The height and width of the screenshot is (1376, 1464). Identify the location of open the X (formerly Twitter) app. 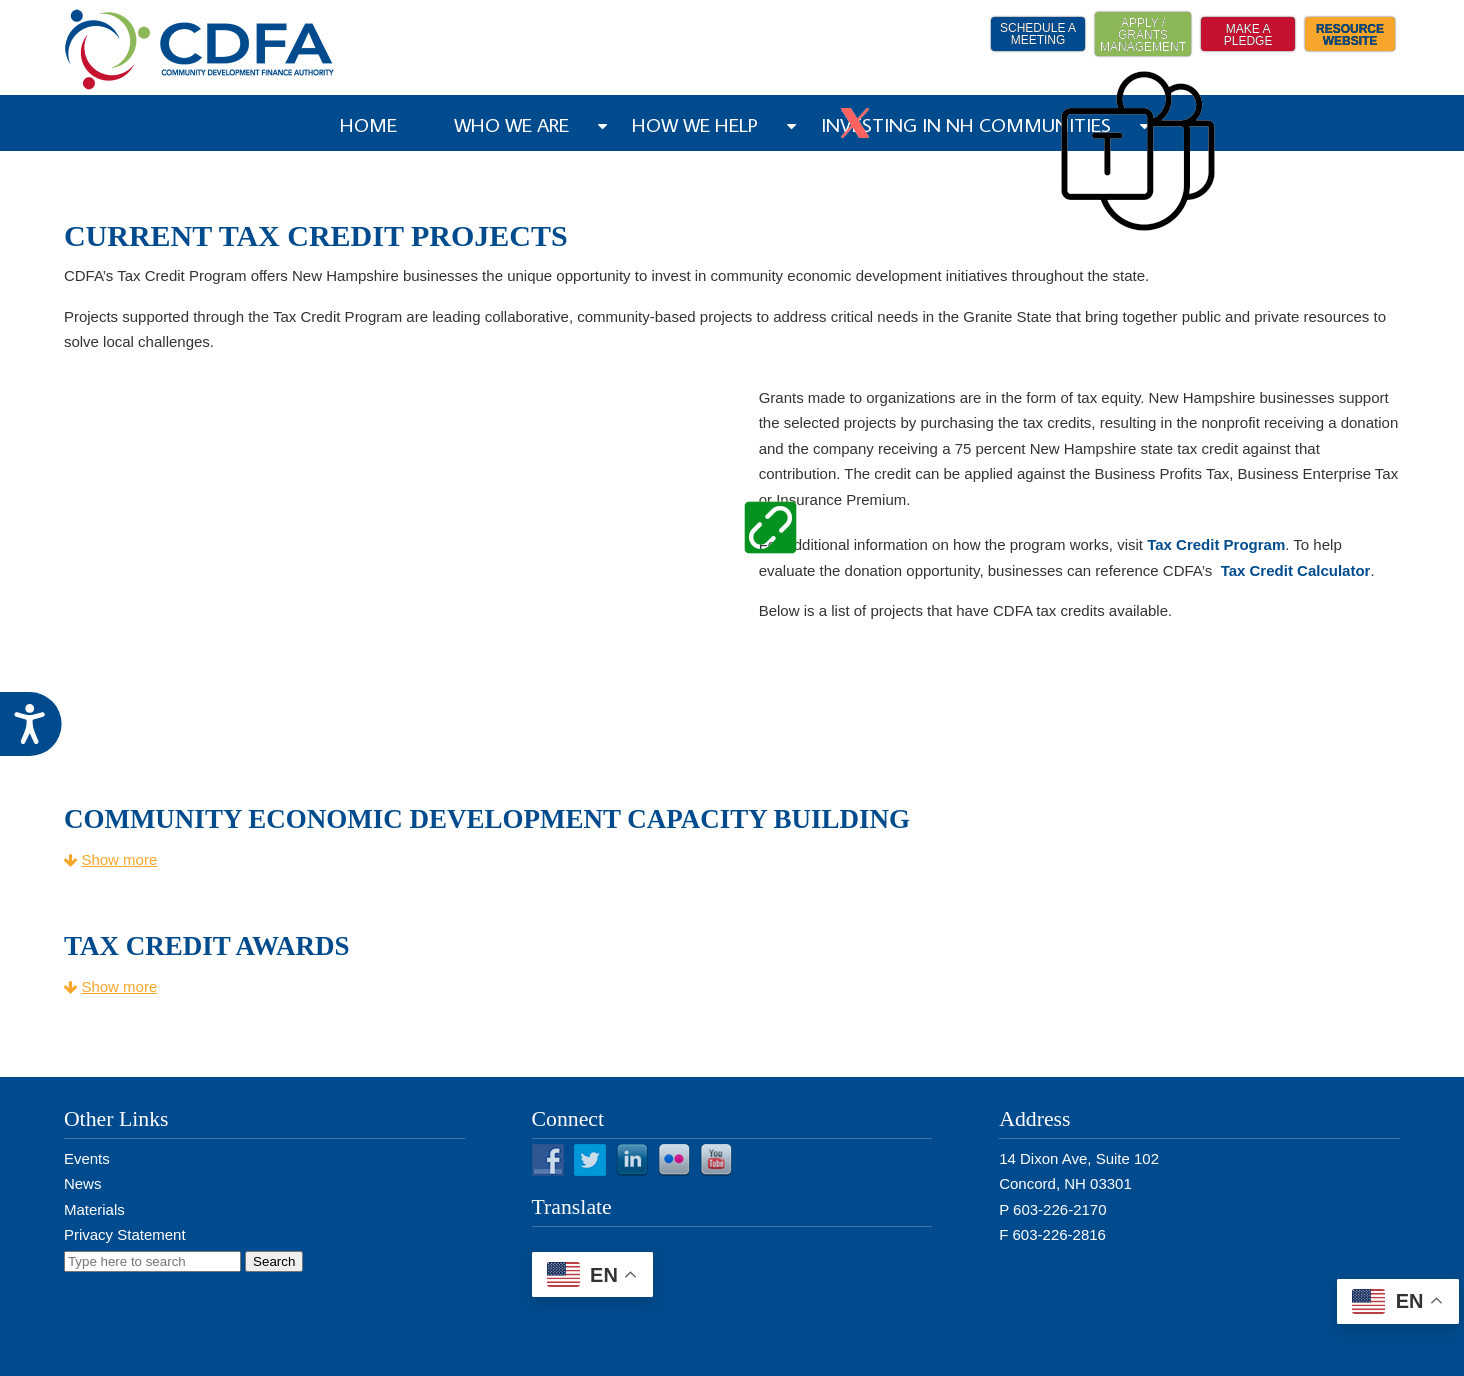
(855, 123).